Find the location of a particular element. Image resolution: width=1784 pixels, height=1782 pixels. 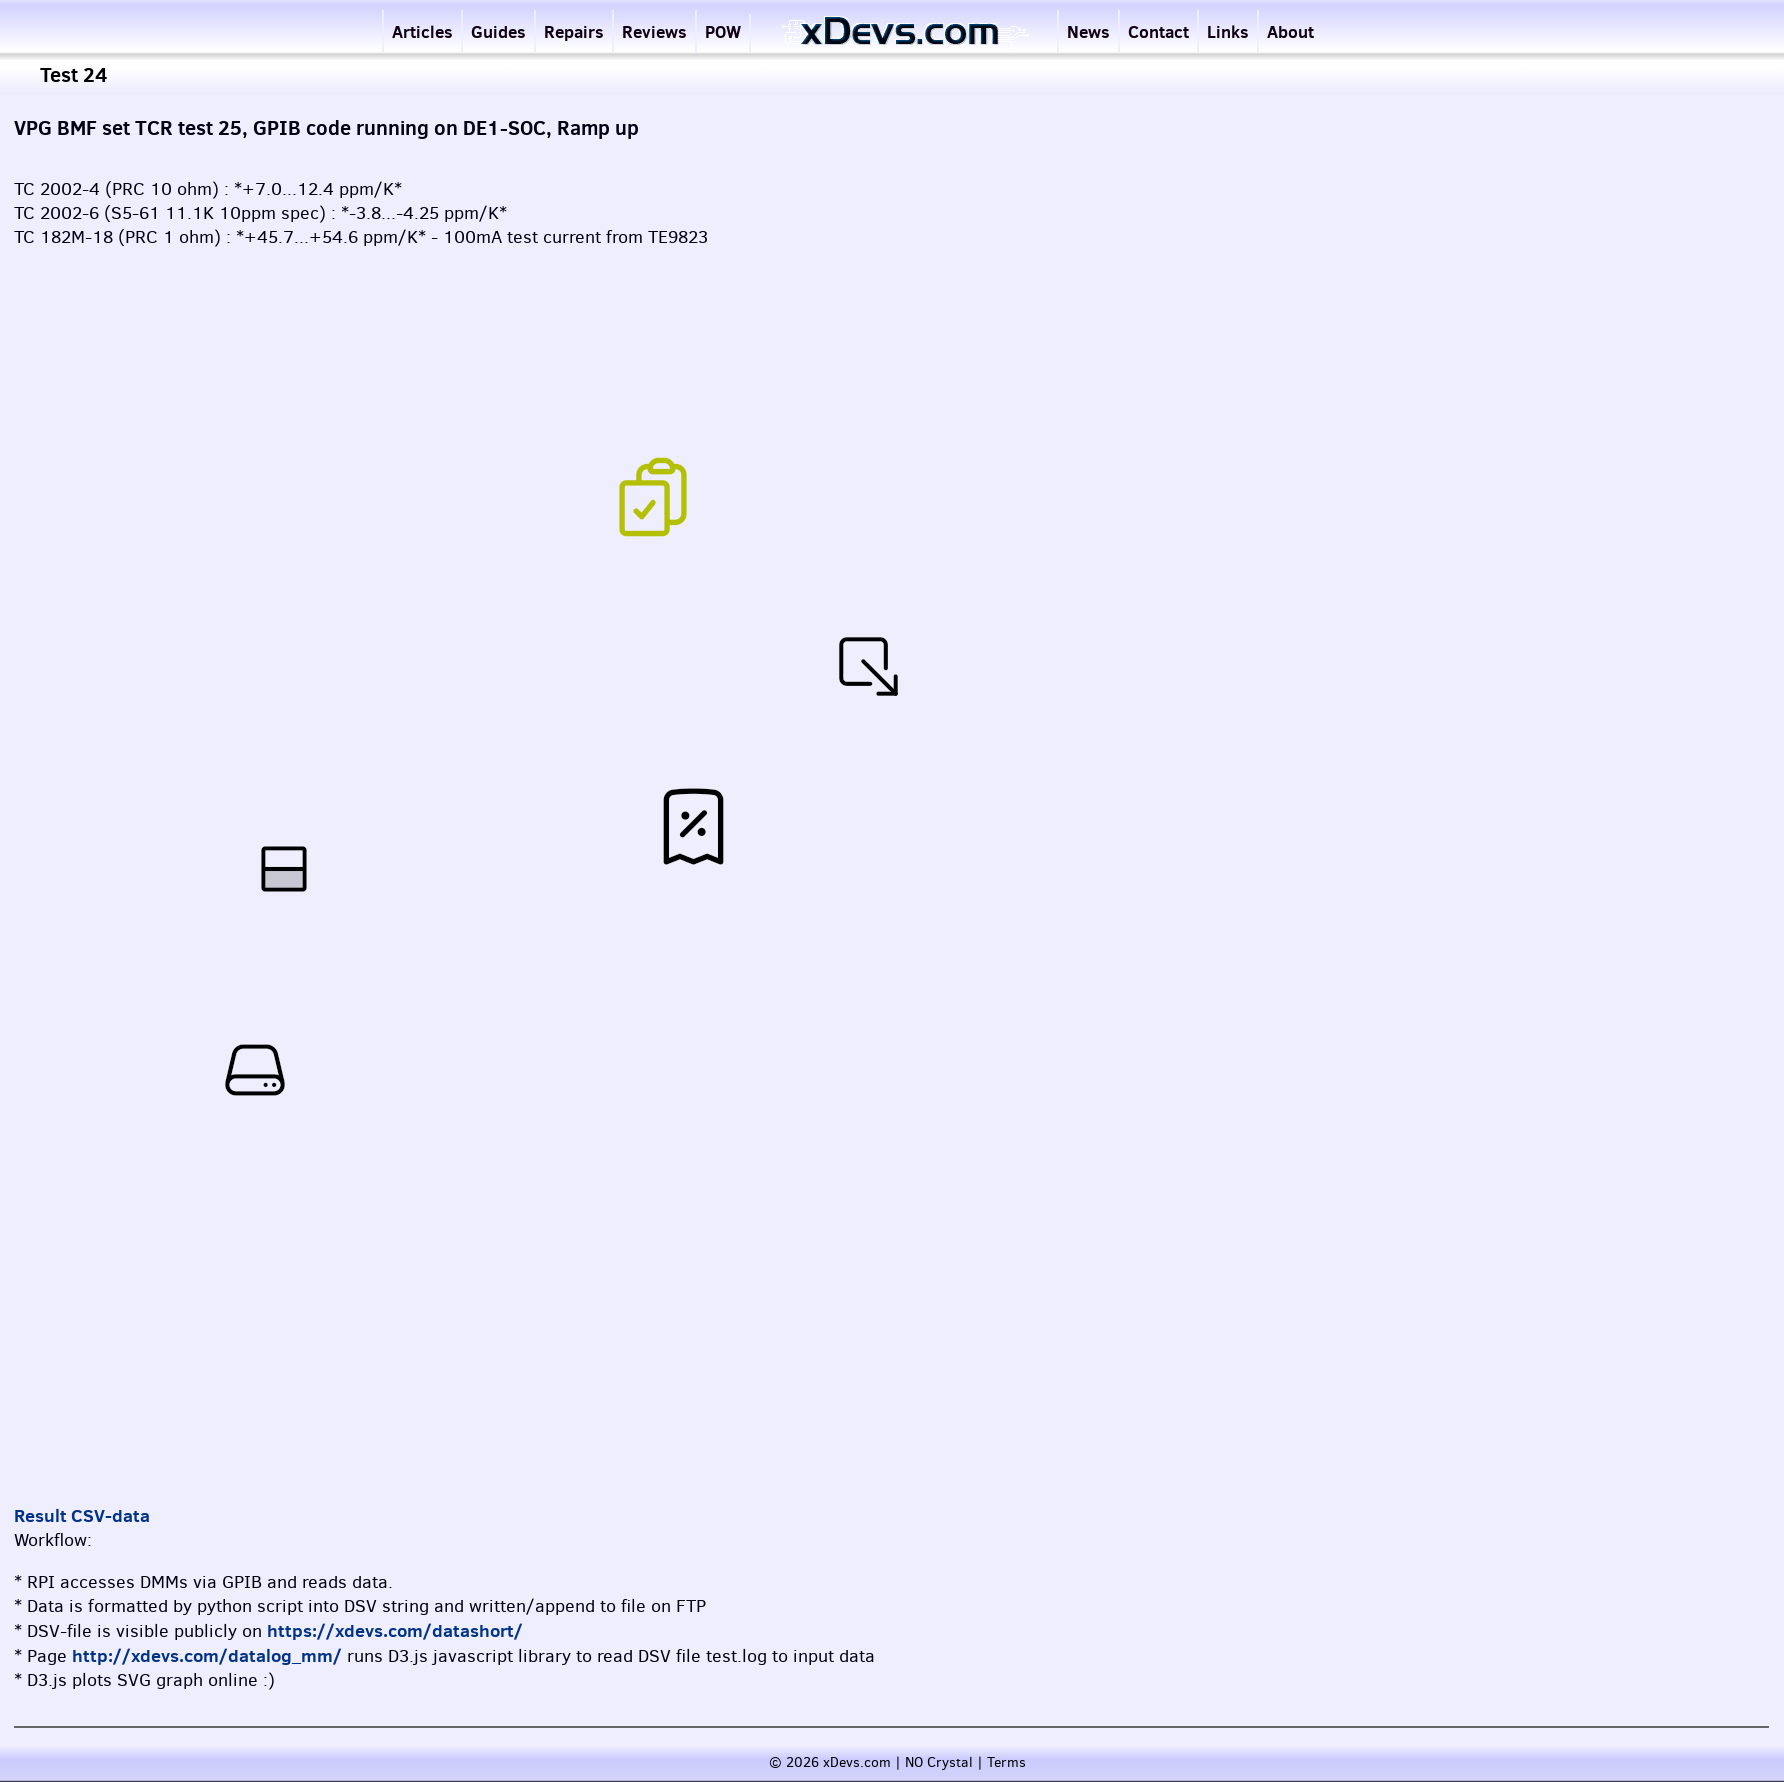

expand content to full screen is located at coordinates (868, 666).